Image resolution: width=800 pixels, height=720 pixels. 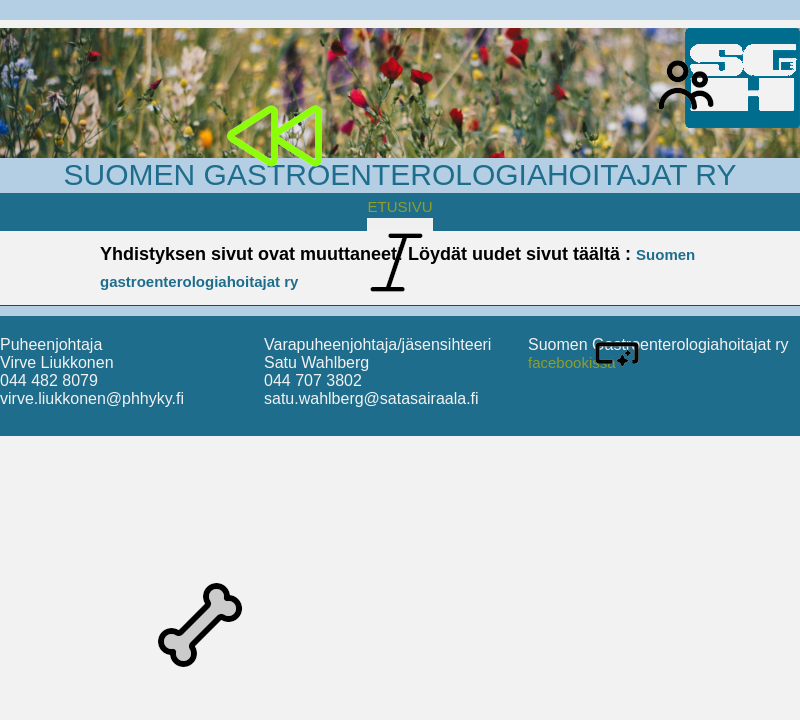 What do you see at coordinates (396, 262) in the screenshot?
I see `apply italic formatting to selected text` at bounding box center [396, 262].